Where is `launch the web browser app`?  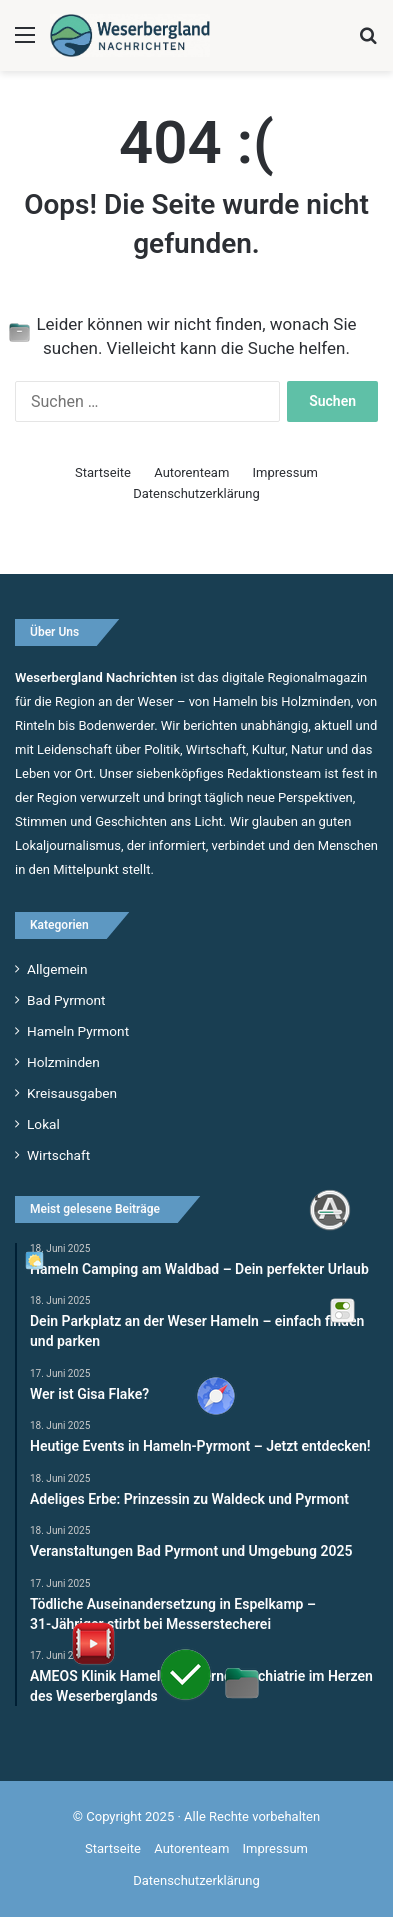
launch the web browser app is located at coordinates (216, 1396).